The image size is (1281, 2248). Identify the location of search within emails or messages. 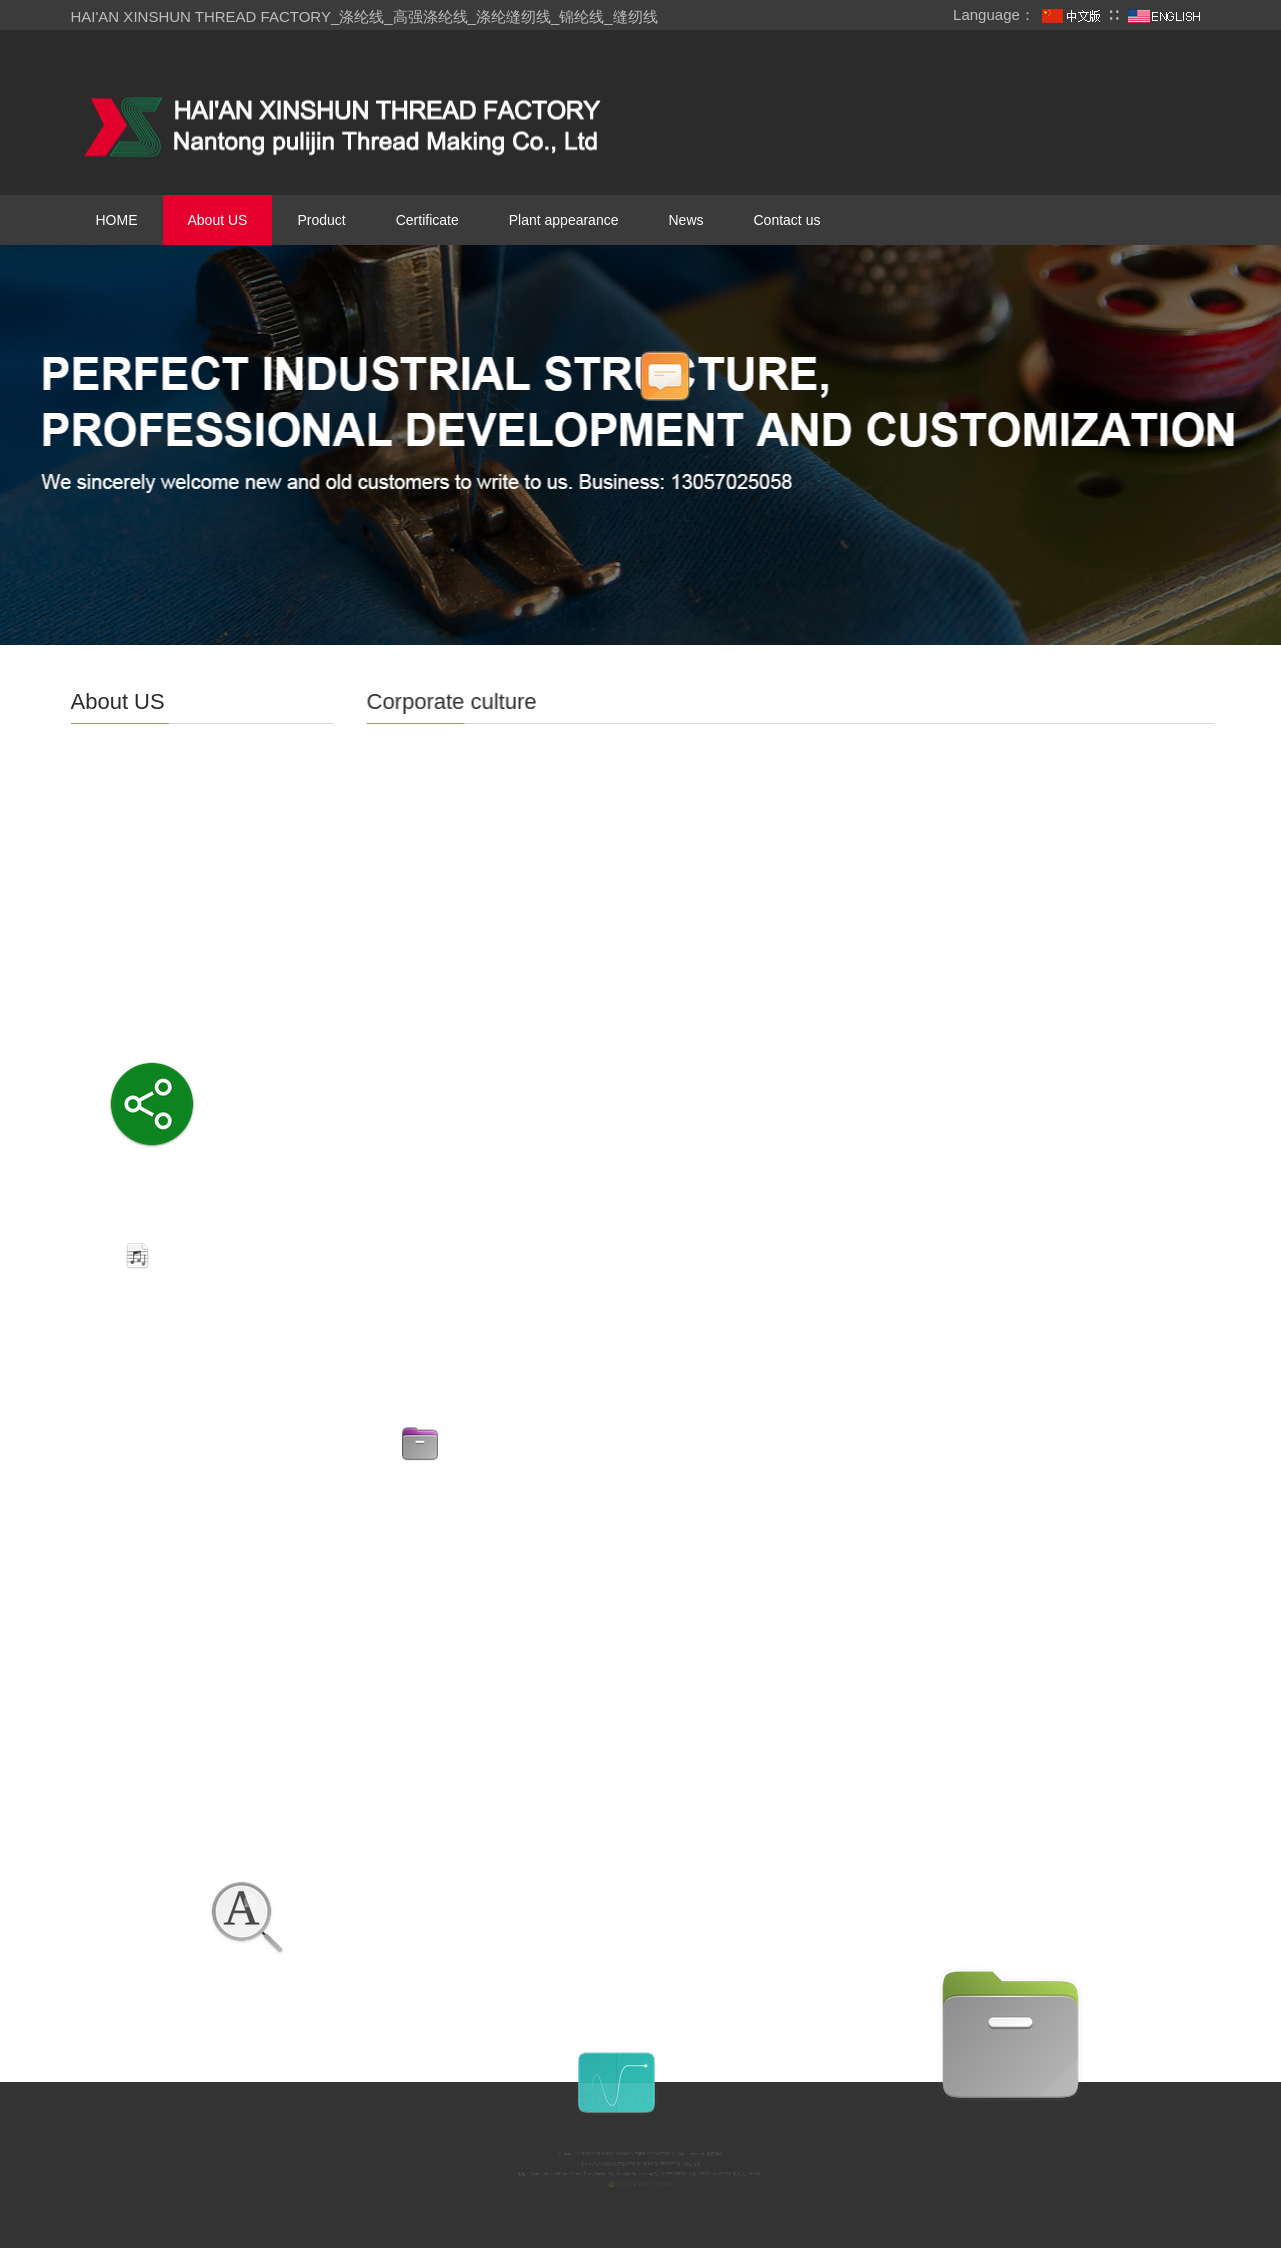
(246, 1916).